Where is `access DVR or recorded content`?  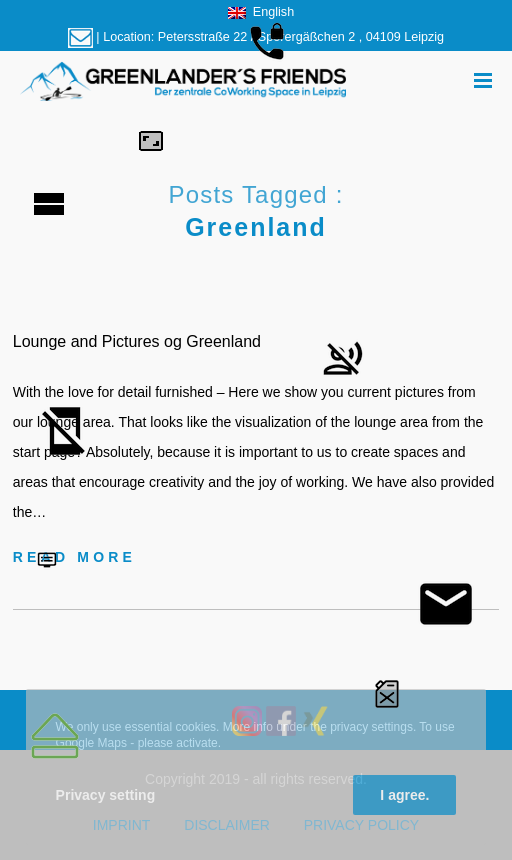
access DVR or recorded content is located at coordinates (47, 560).